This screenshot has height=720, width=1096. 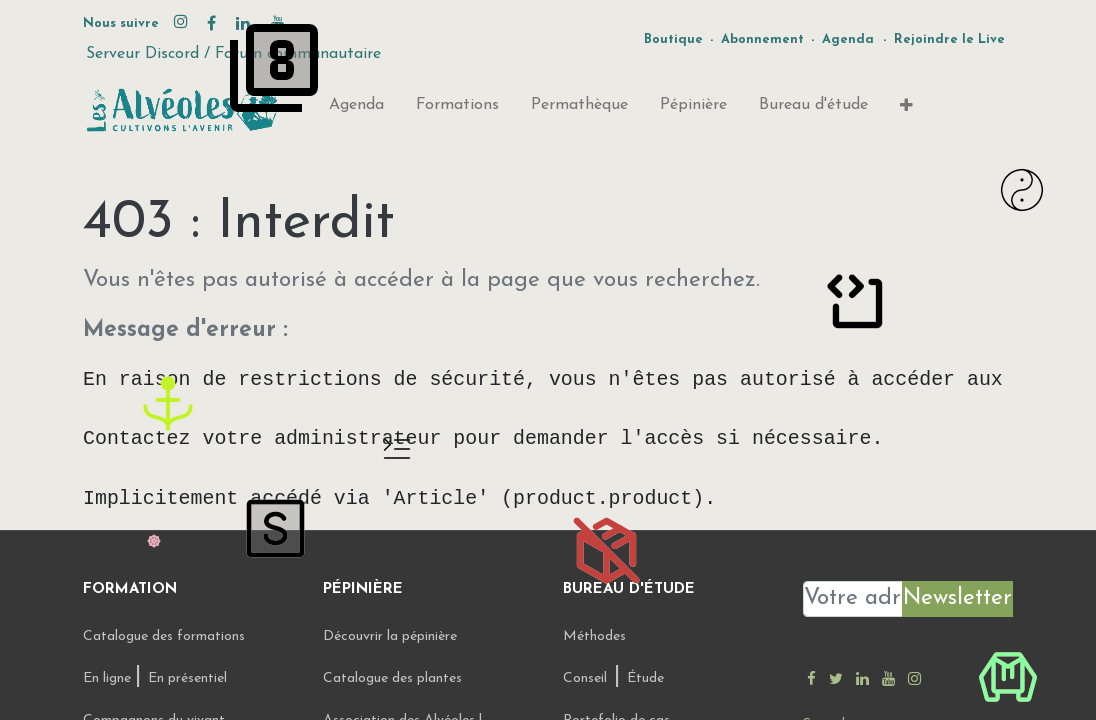 What do you see at coordinates (1008, 677) in the screenshot?
I see `browse clothing or apparel items` at bounding box center [1008, 677].